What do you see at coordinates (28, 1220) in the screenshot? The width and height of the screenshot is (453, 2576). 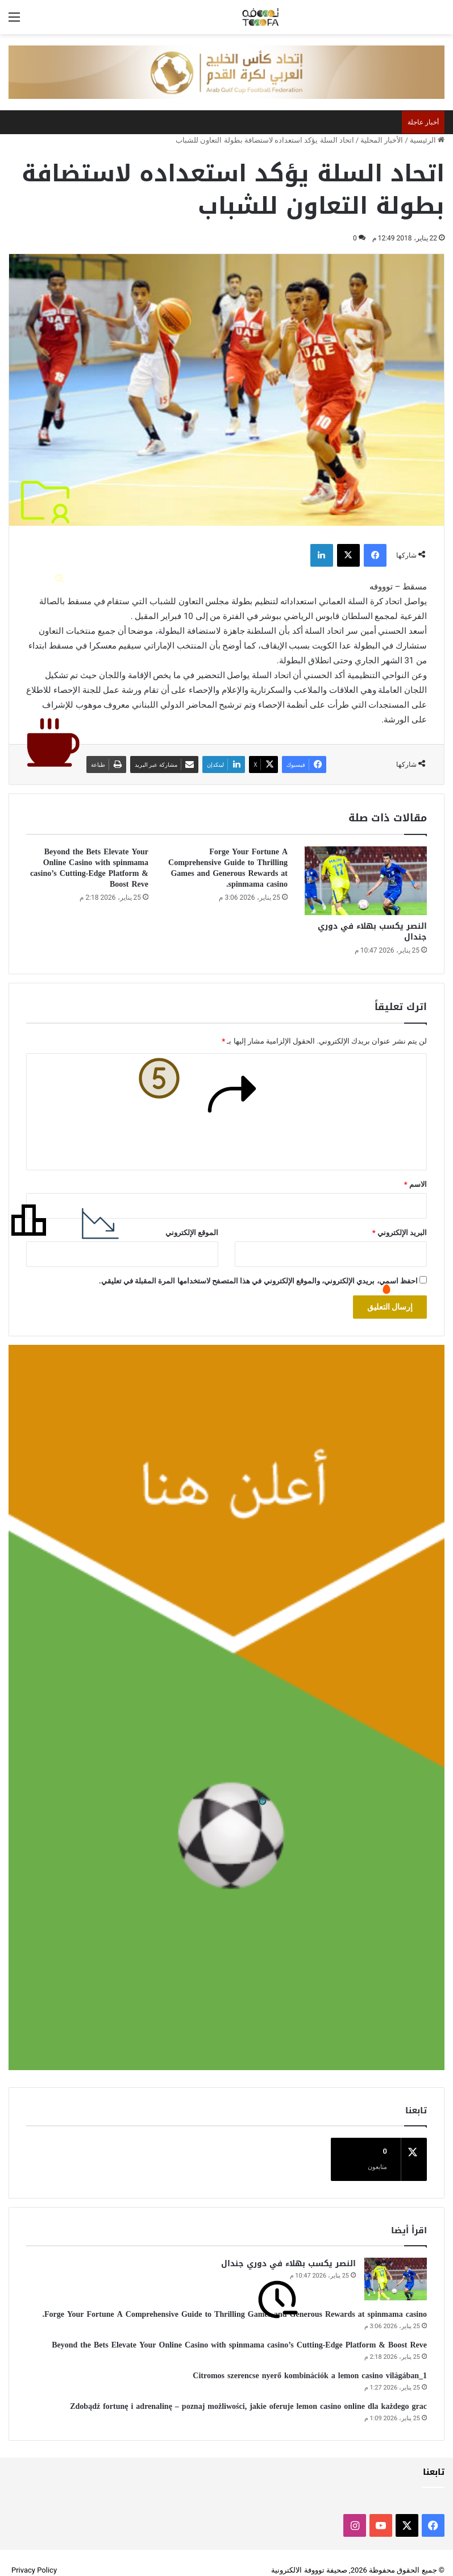 I see `view leaderboard rankings` at bounding box center [28, 1220].